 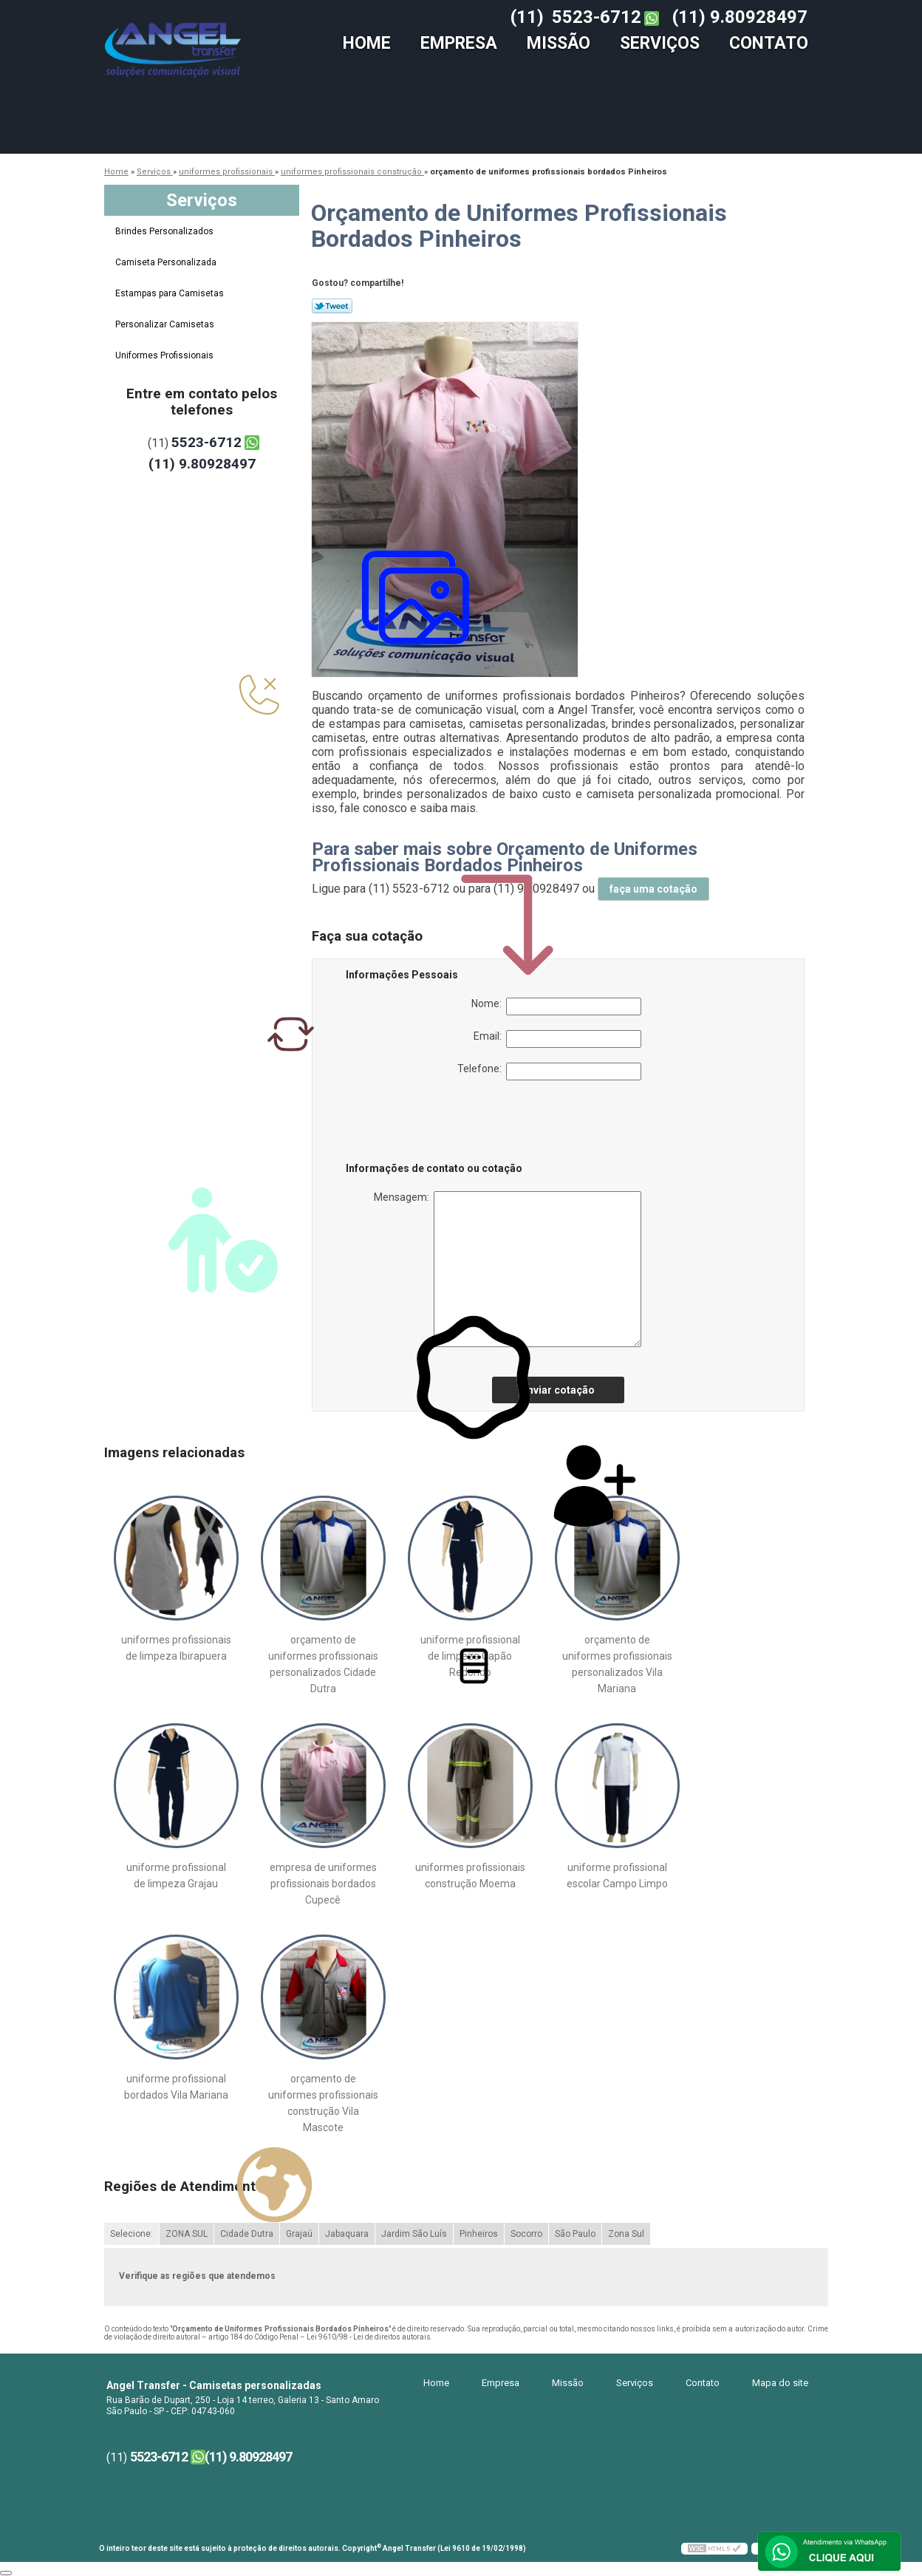 What do you see at coordinates (290, 1034) in the screenshot?
I see `refresh or reload content` at bounding box center [290, 1034].